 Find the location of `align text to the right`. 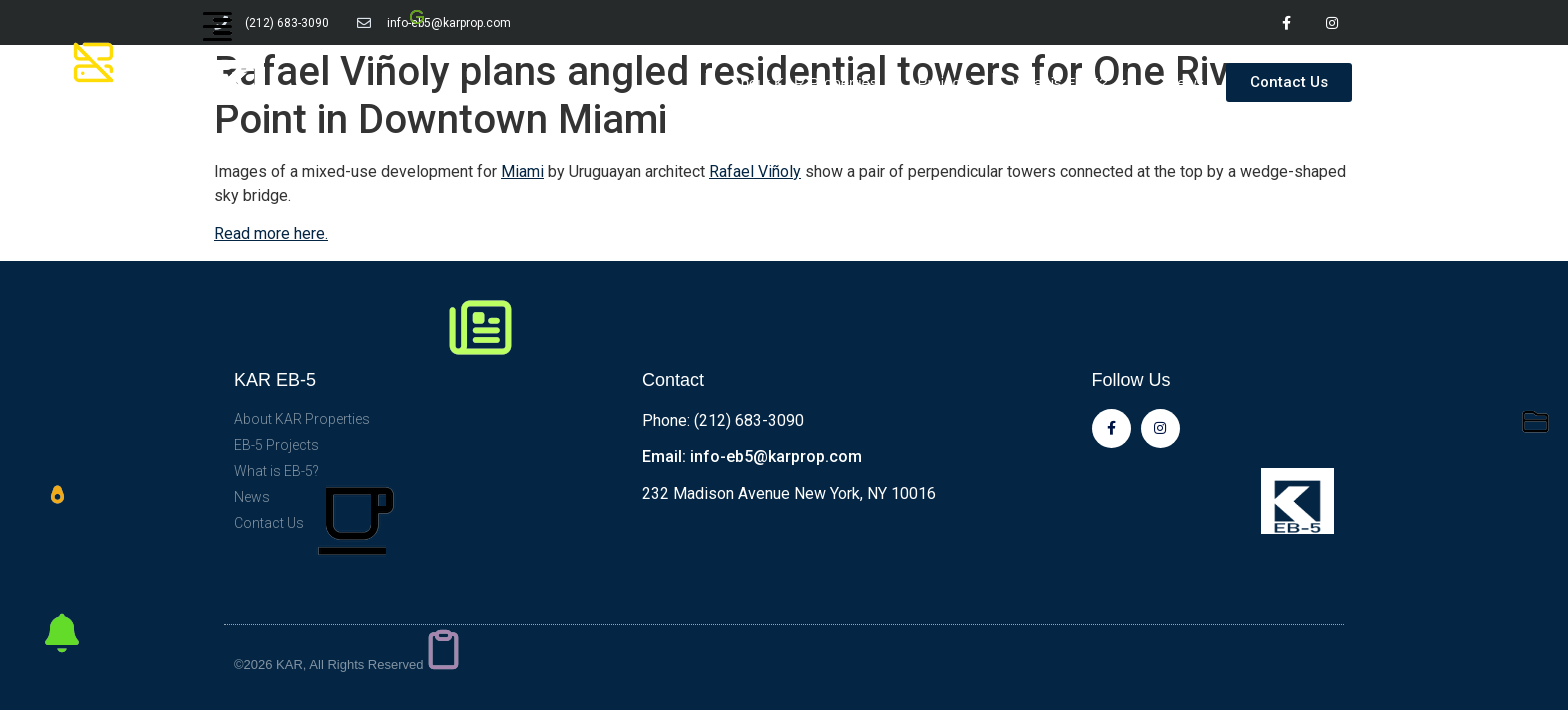

align text to the right is located at coordinates (217, 26).